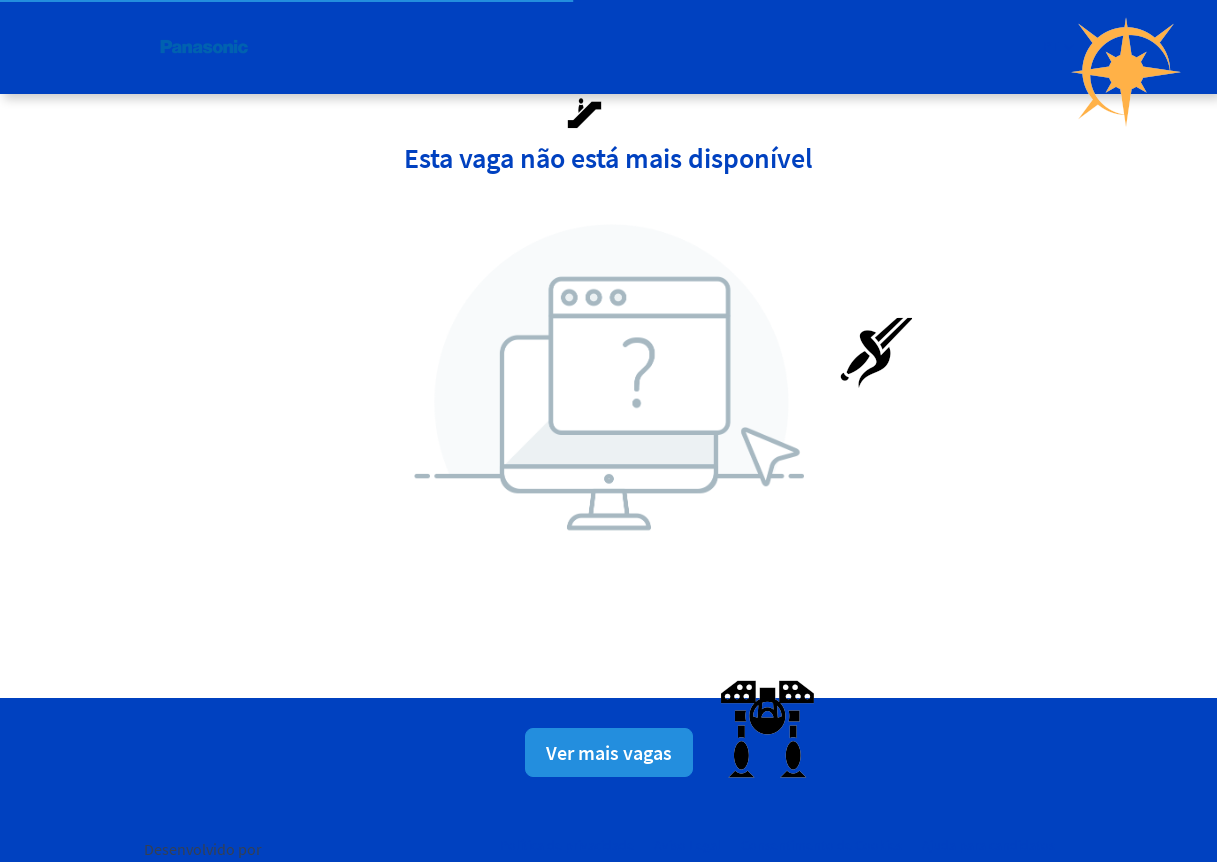 This screenshot has height=862, width=1217. Describe the element at coordinates (584, 112) in the screenshot. I see `indicates escalator location in a building or transit map` at that location.